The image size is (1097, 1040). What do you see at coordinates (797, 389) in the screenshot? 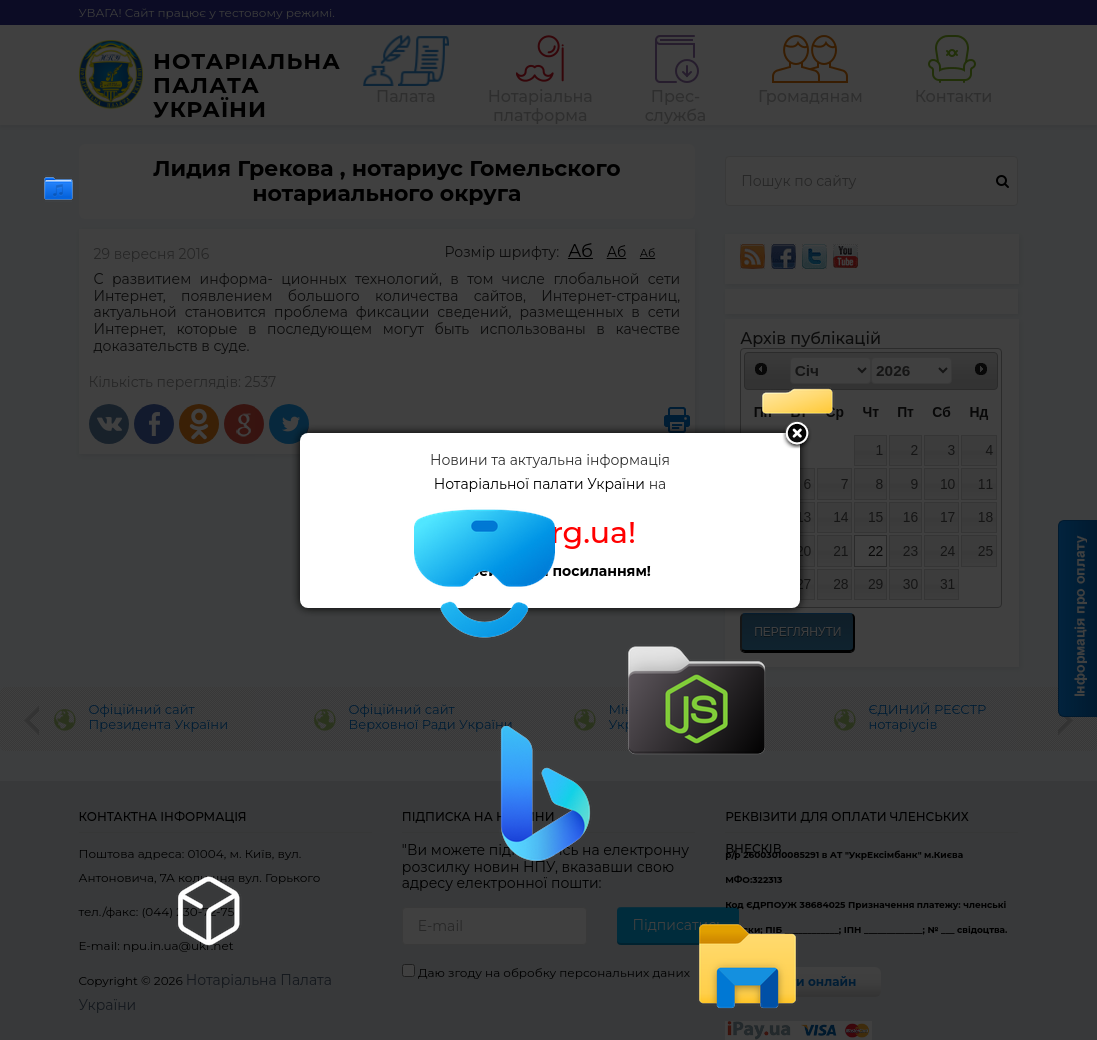
I see `open livefront folder` at bounding box center [797, 389].